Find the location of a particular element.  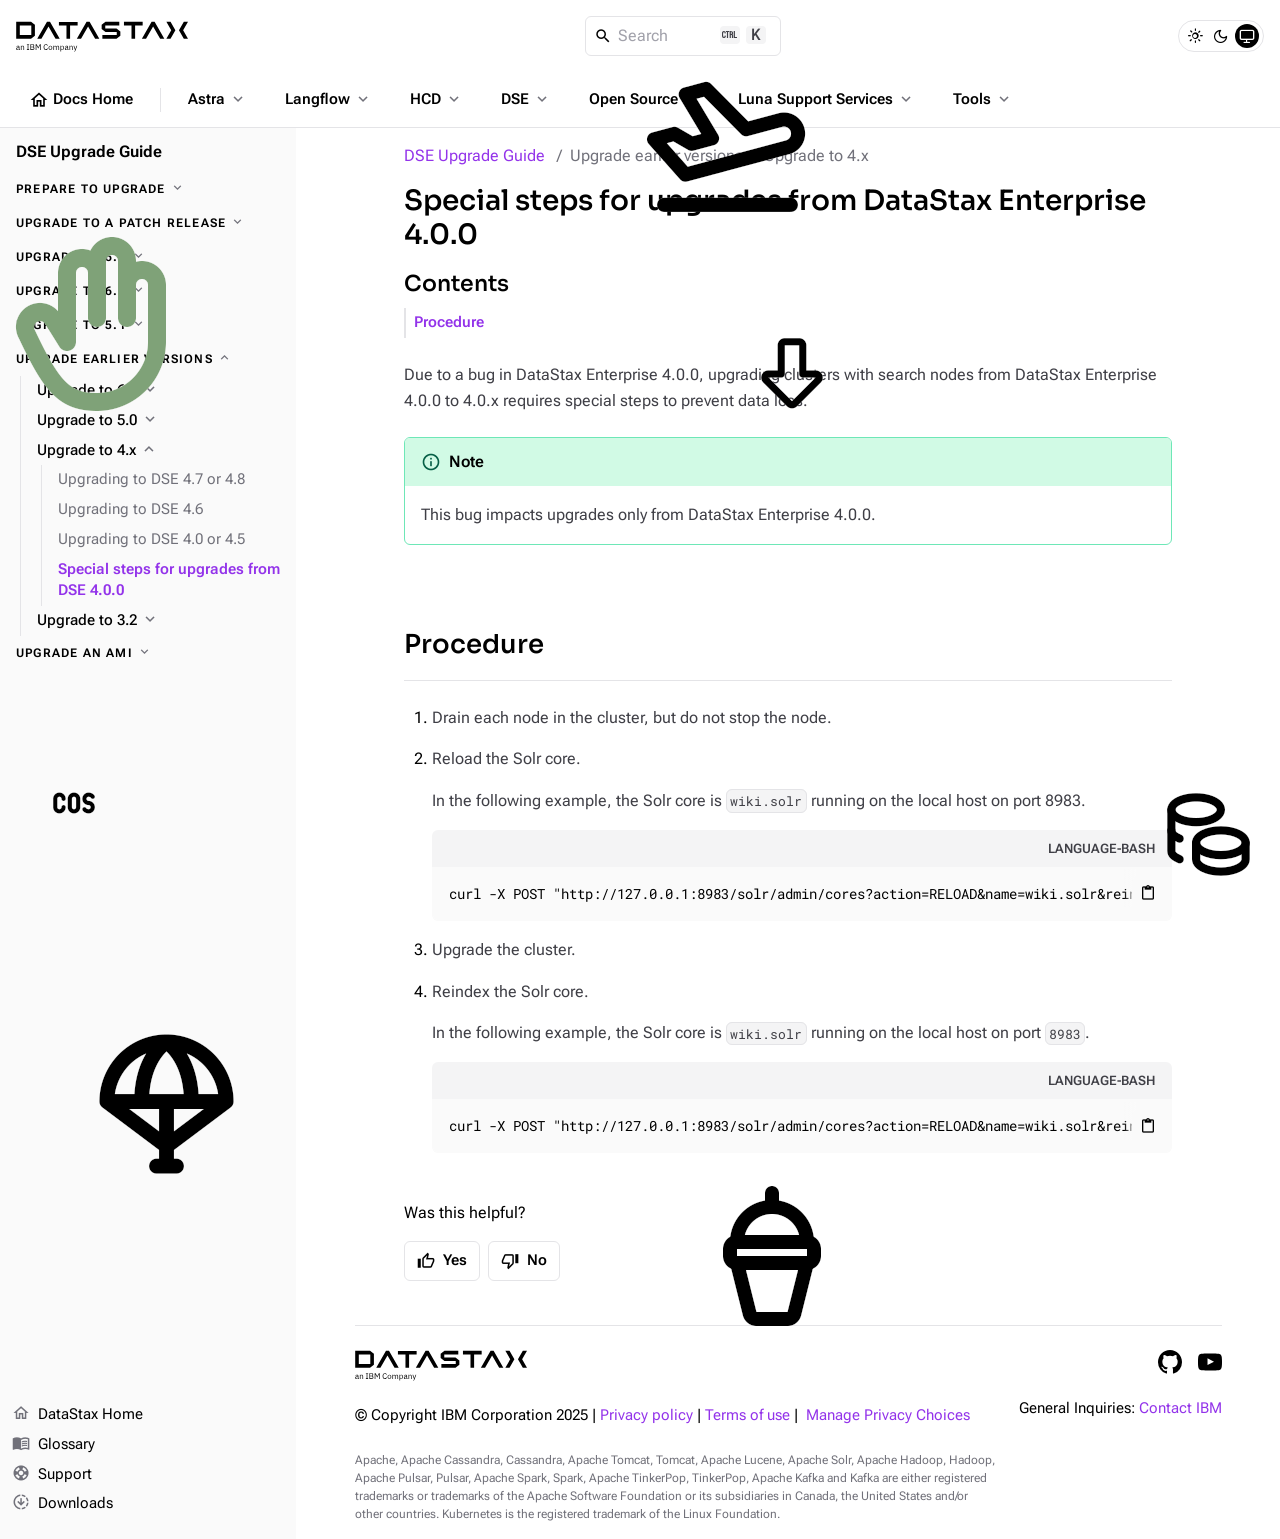

access cosine function in calculator is located at coordinates (74, 803).